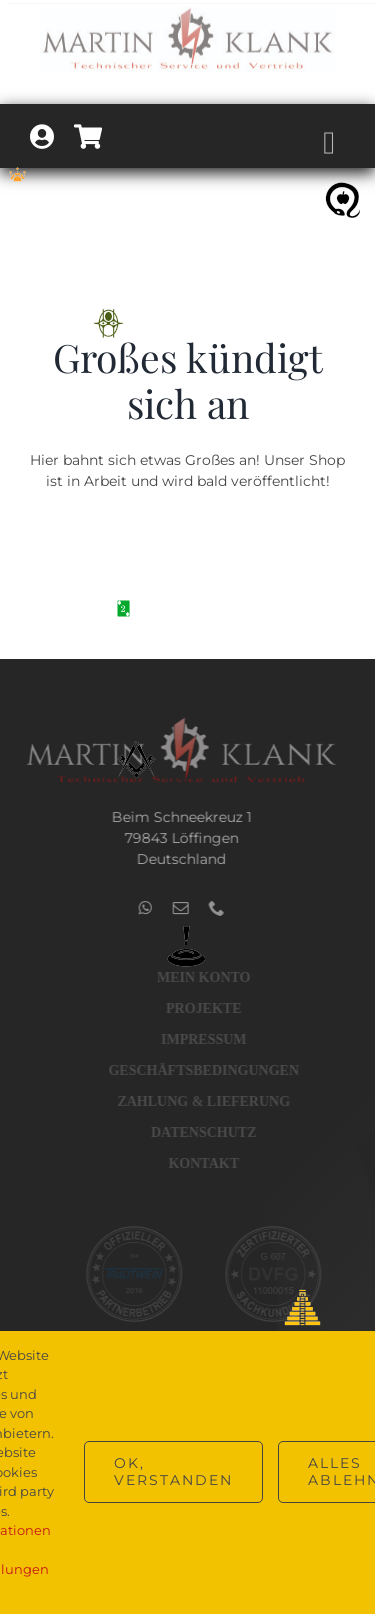  Describe the element at coordinates (302, 1307) in the screenshot. I see `explore ancient civilizations or history content` at that location.